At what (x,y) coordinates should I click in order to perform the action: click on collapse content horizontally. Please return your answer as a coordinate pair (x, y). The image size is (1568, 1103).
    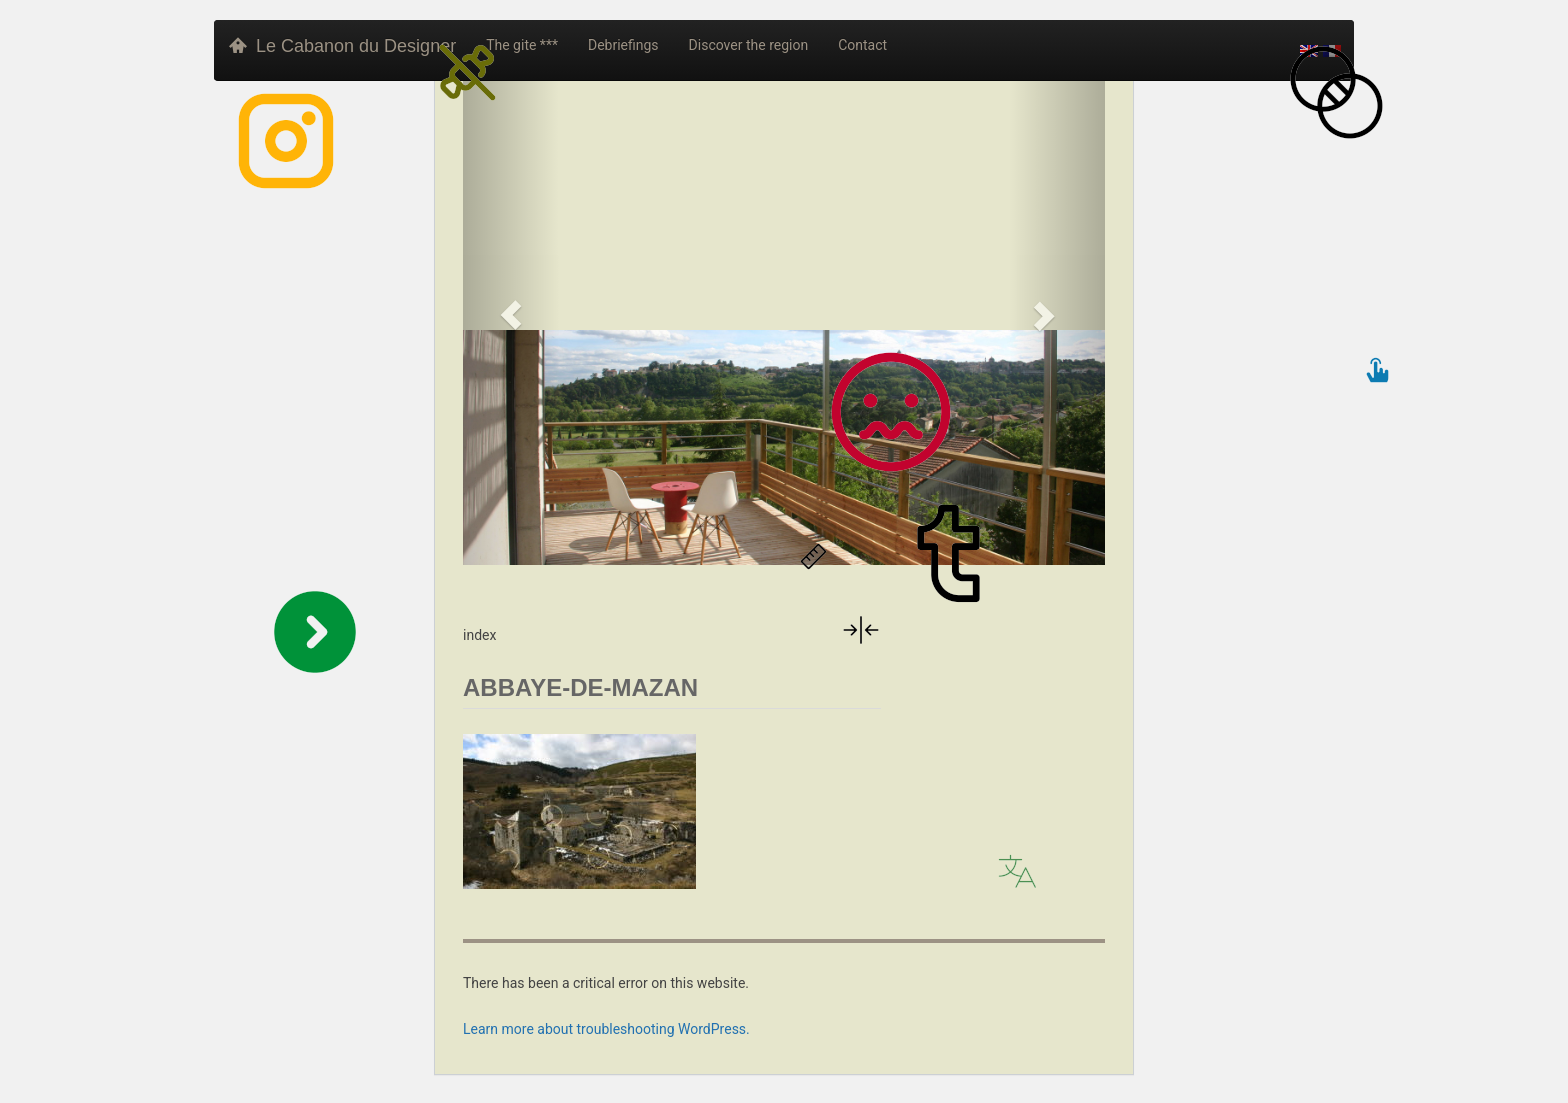
    Looking at the image, I should click on (861, 630).